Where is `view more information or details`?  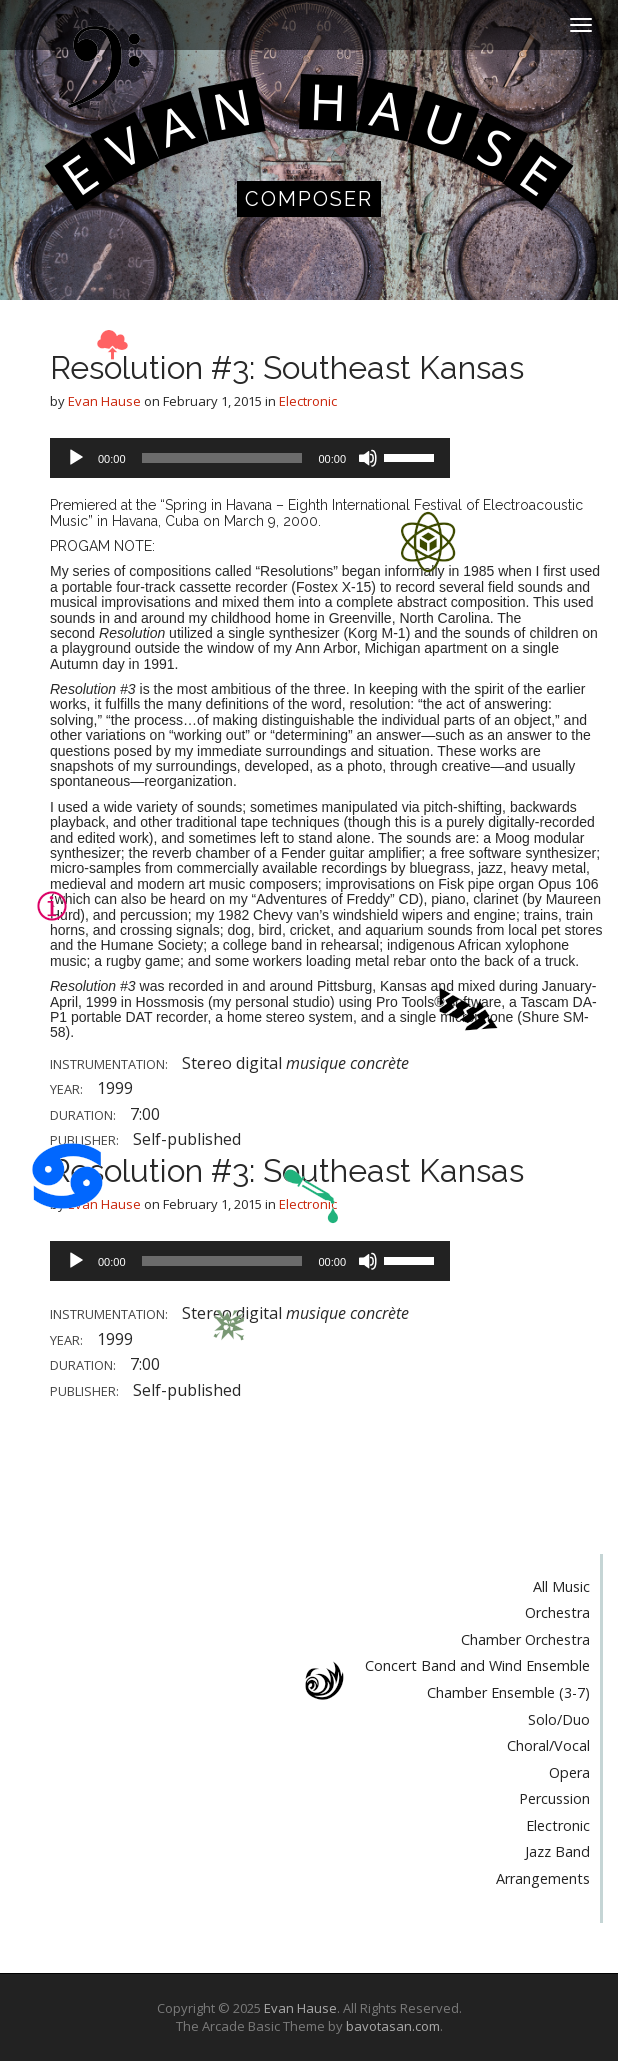
view more information or details is located at coordinates (52, 906).